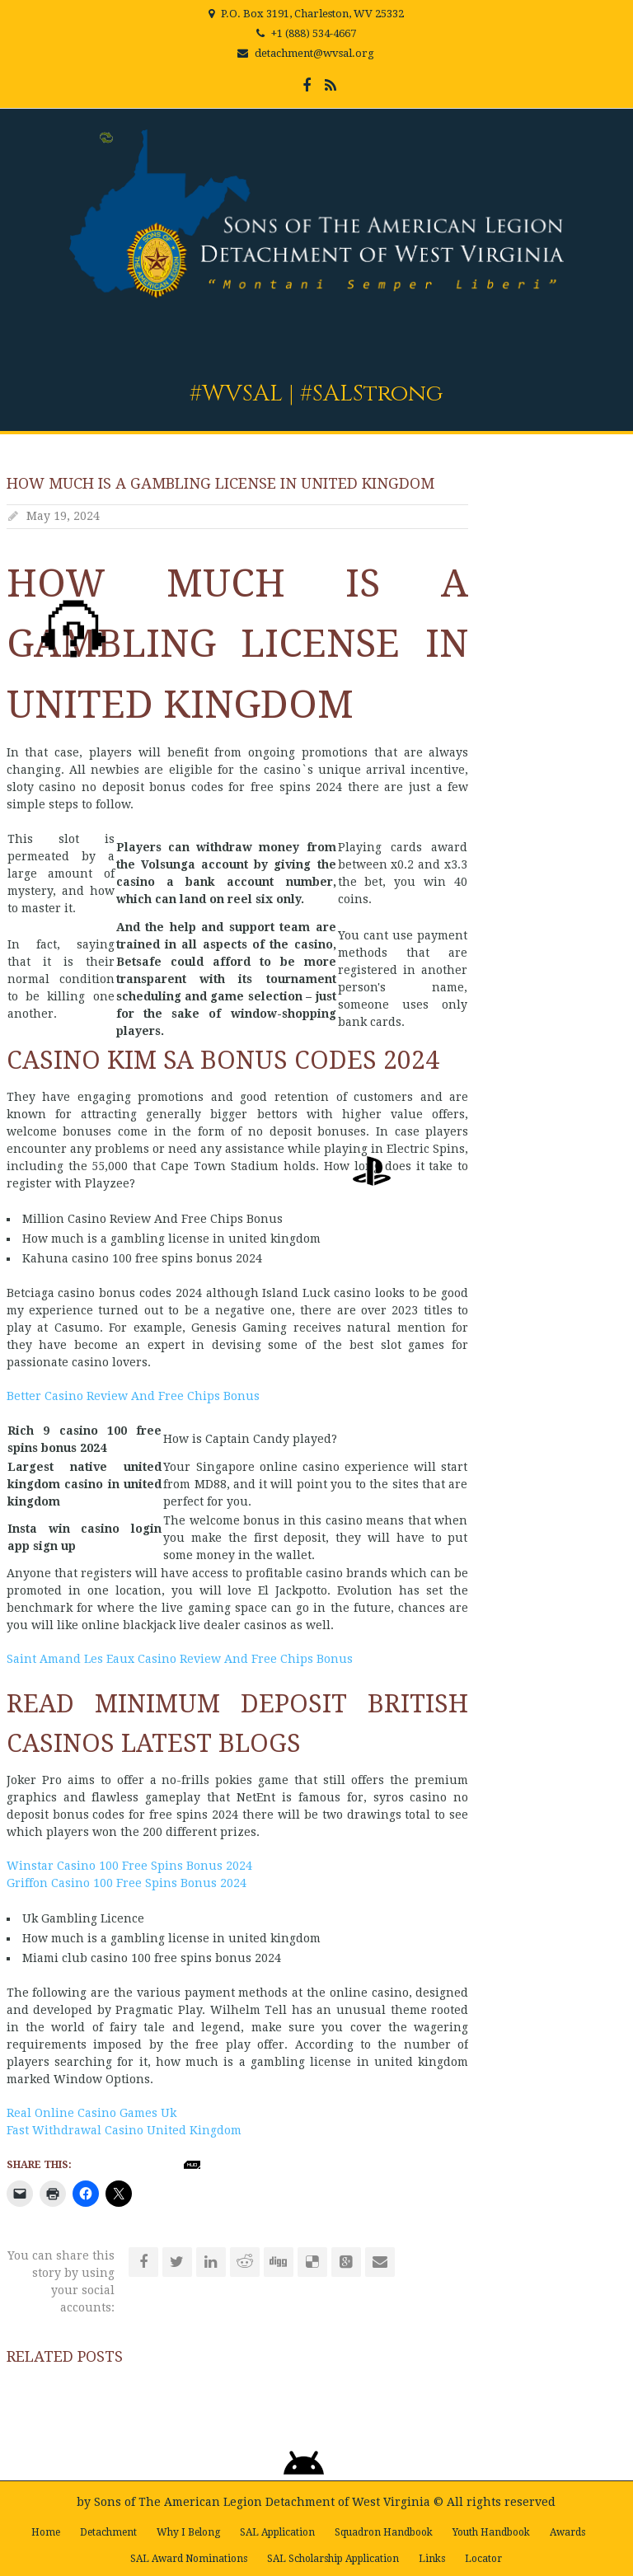  Describe the element at coordinates (106, 138) in the screenshot. I see `kashflow accounting software logo` at that location.